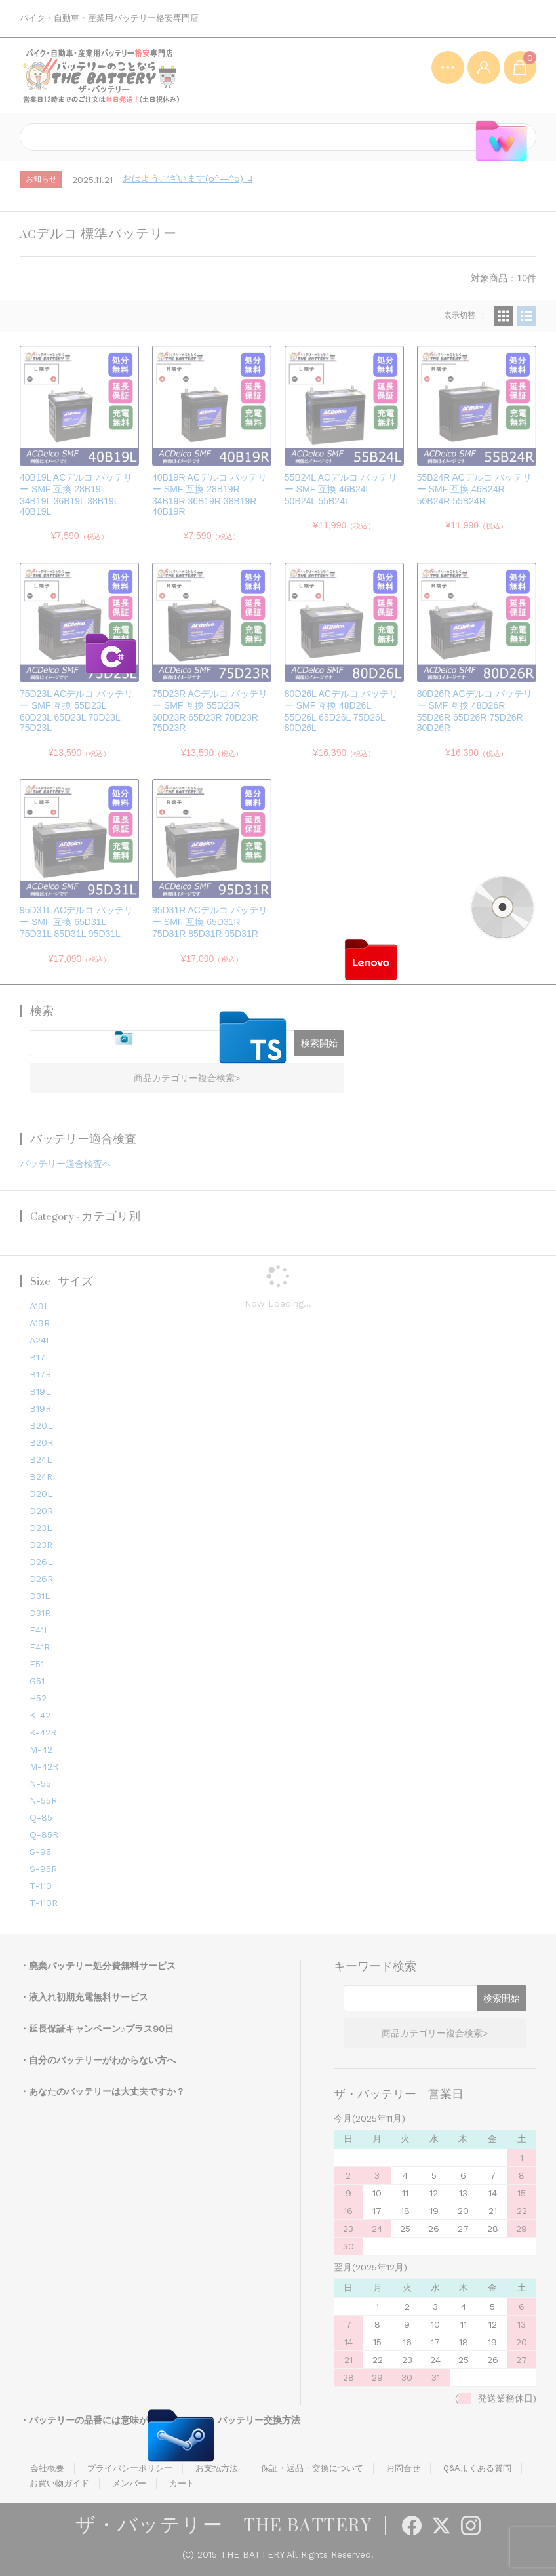 This screenshot has width=556, height=2576. What do you see at coordinates (502, 907) in the screenshot?
I see `indicates a DVD-RAM disc or optical media device` at bounding box center [502, 907].